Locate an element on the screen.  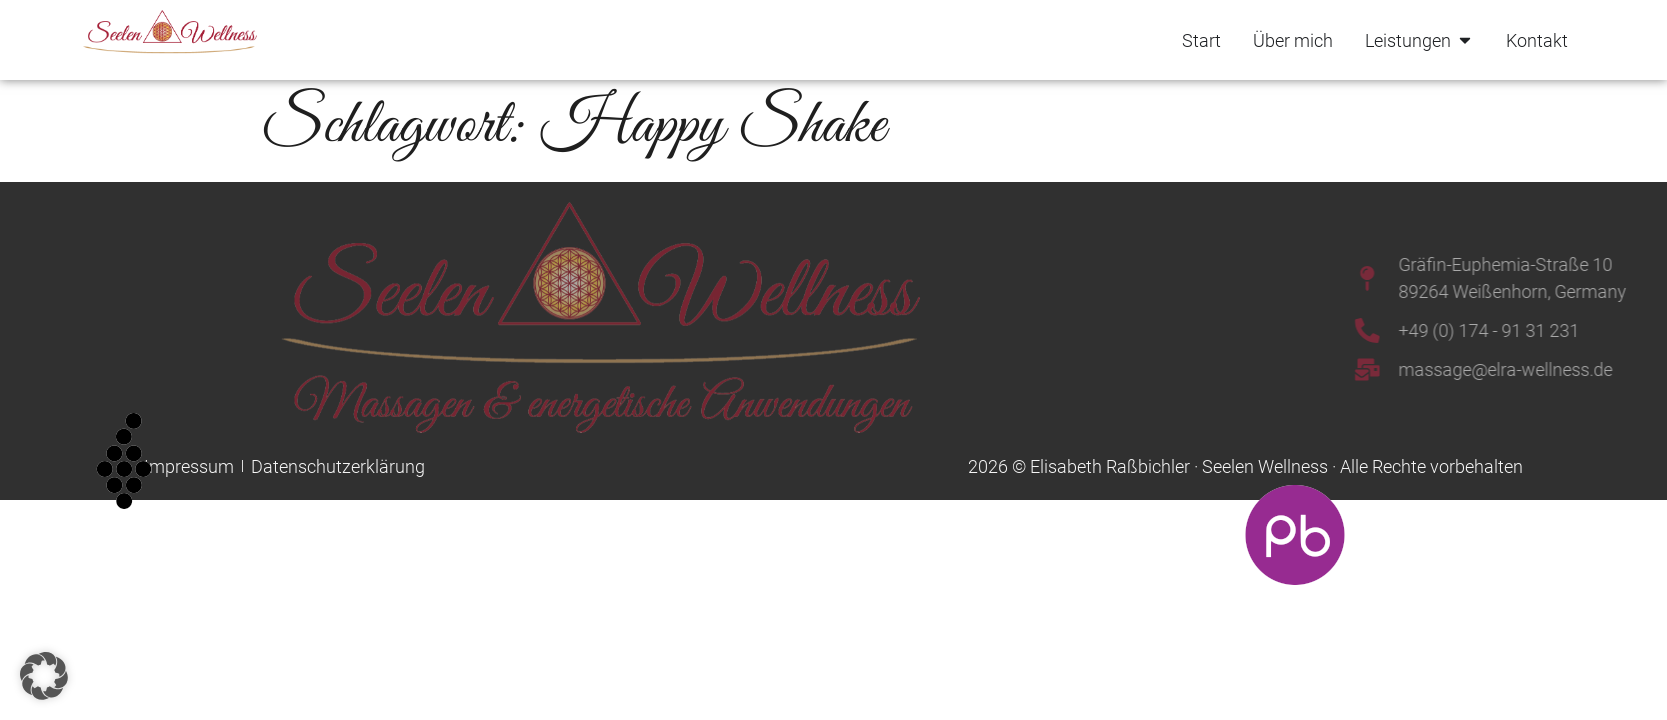
open the Vivino wine app is located at coordinates (124, 461).